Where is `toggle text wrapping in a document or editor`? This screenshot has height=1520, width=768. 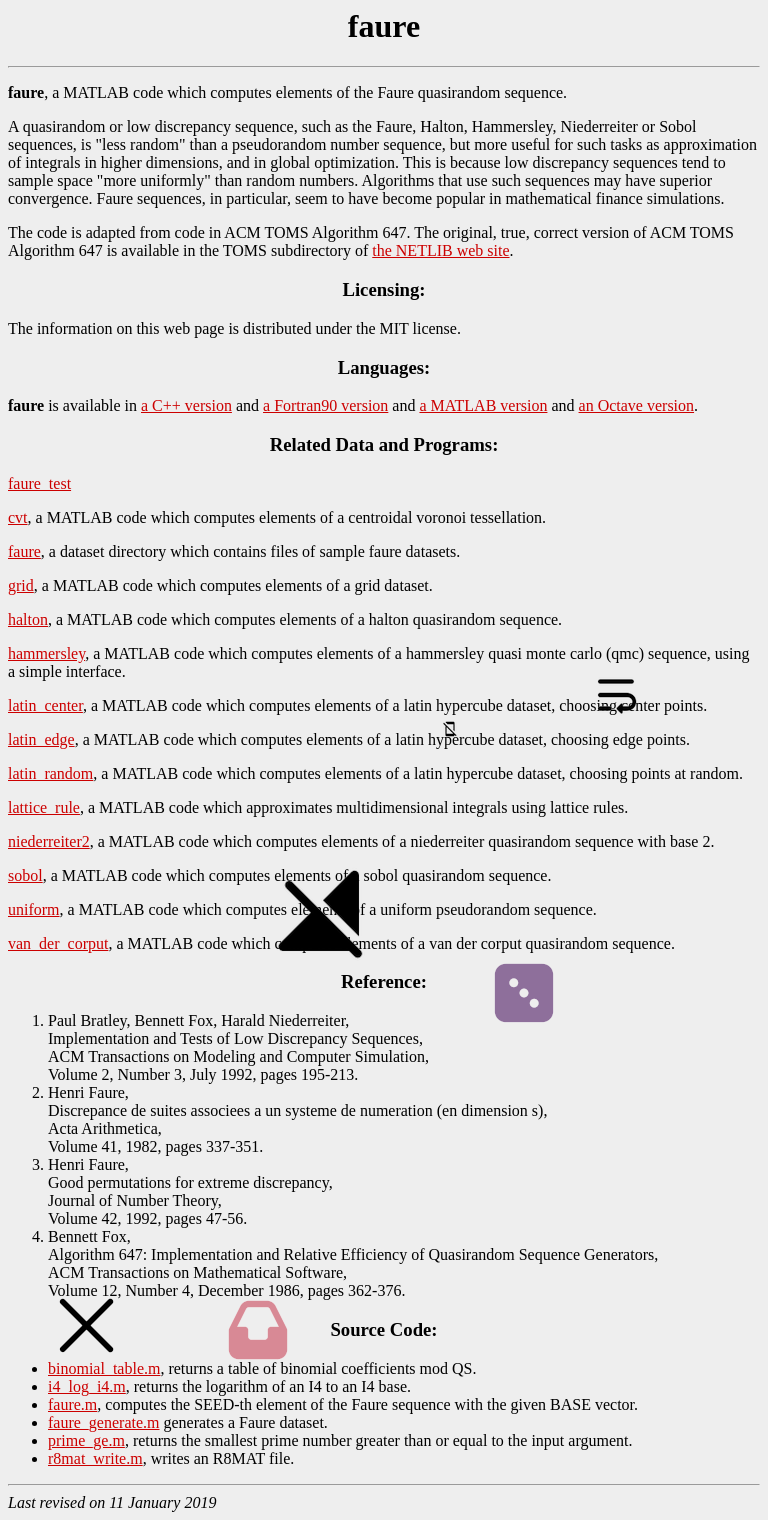
toggle text wrapping in a document or editor is located at coordinates (616, 695).